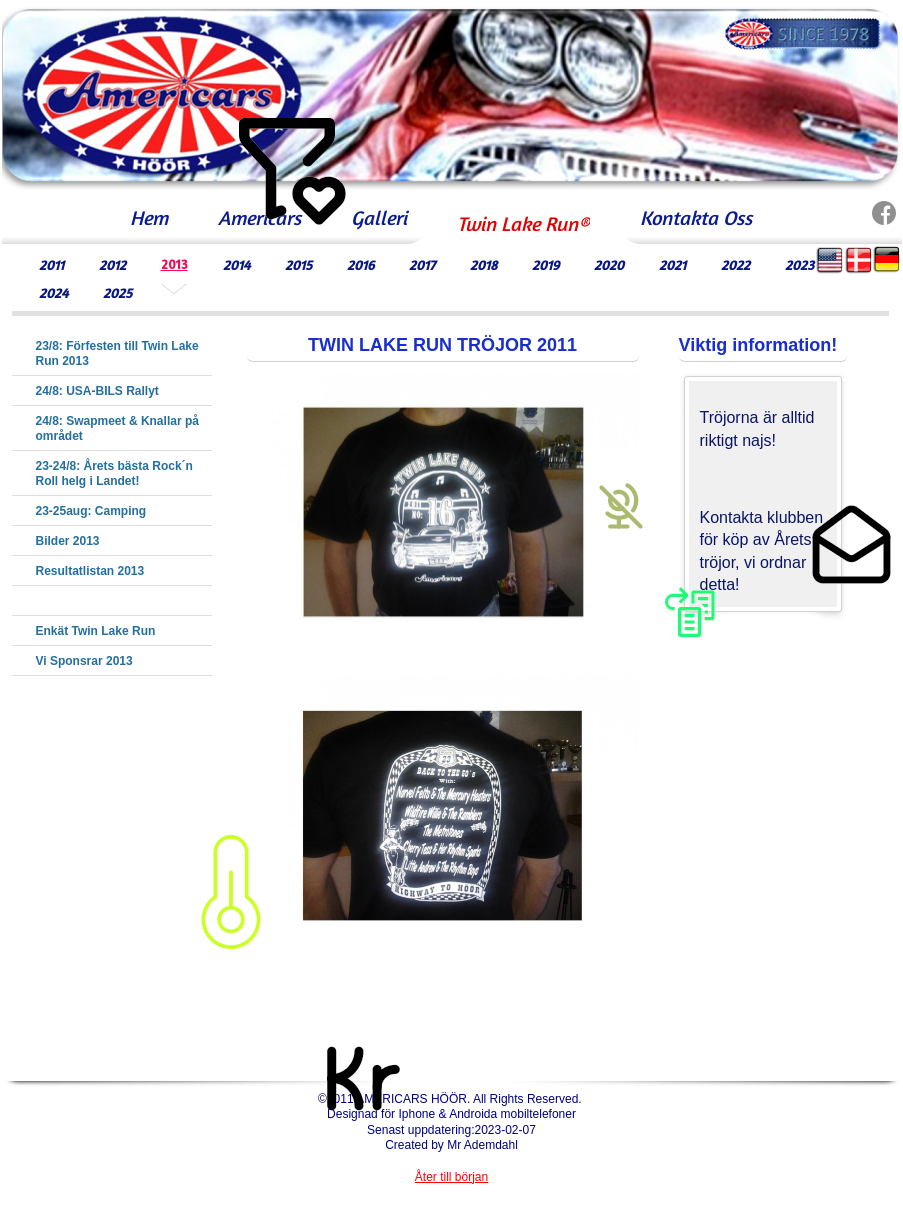  I want to click on find all references to a symbol or variable, so click(690, 612).